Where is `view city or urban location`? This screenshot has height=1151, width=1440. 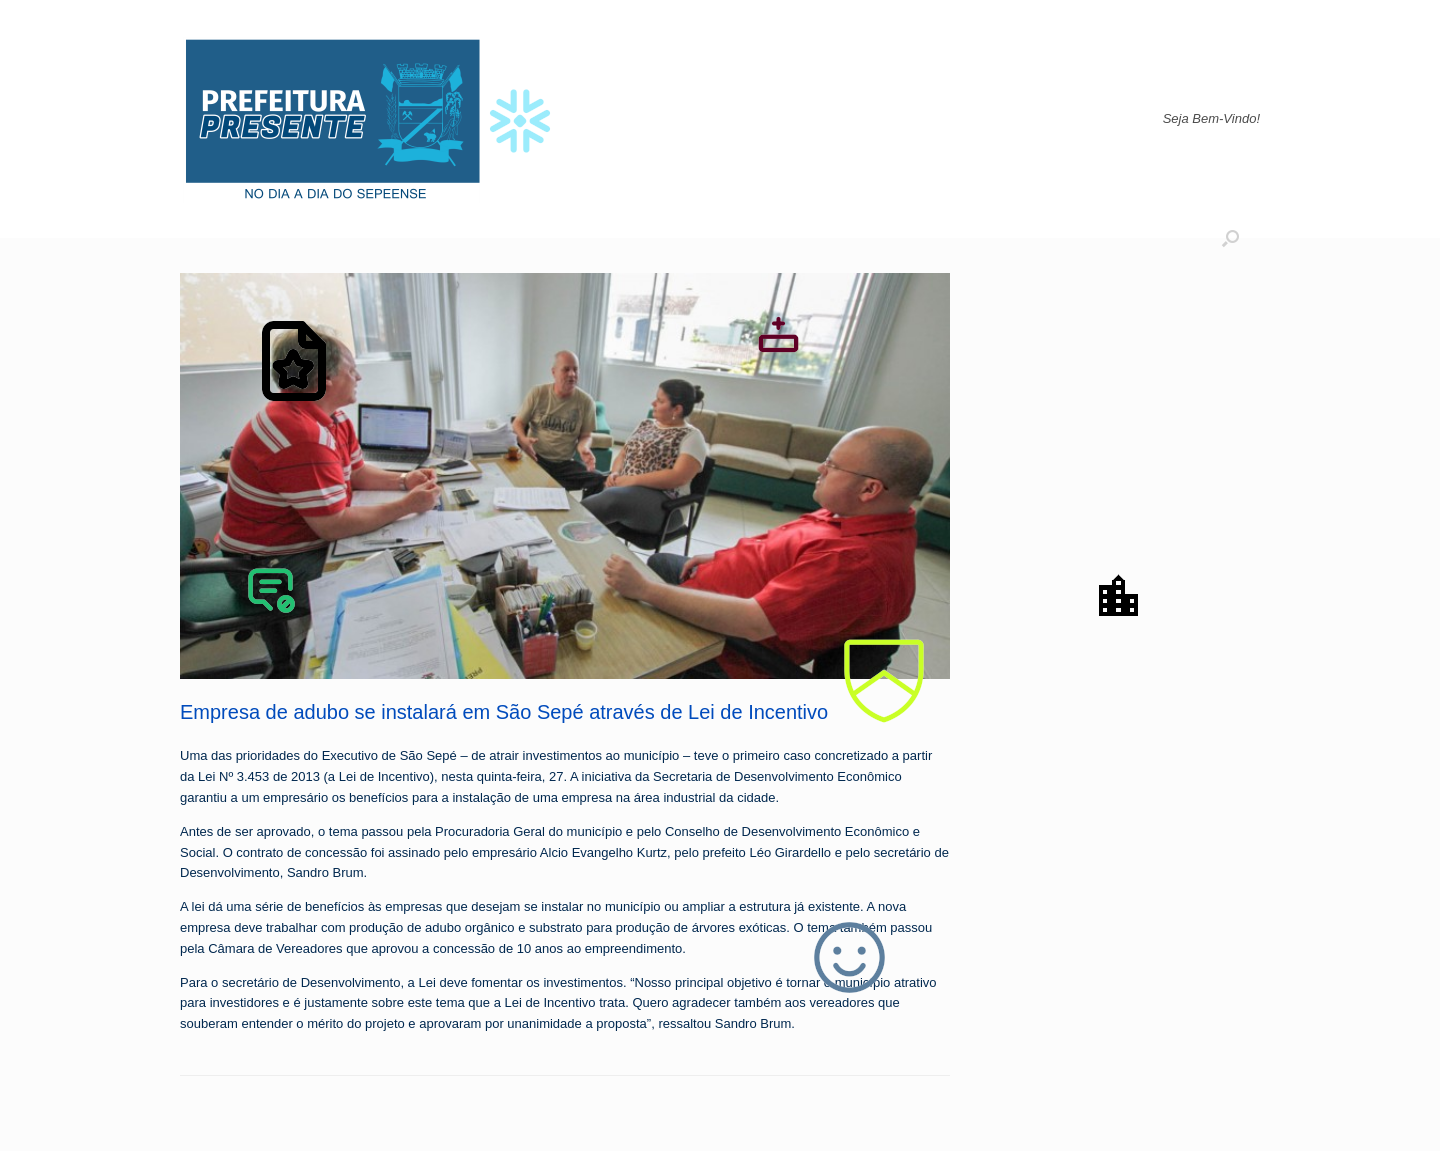
view city or urban location is located at coordinates (1118, 596).